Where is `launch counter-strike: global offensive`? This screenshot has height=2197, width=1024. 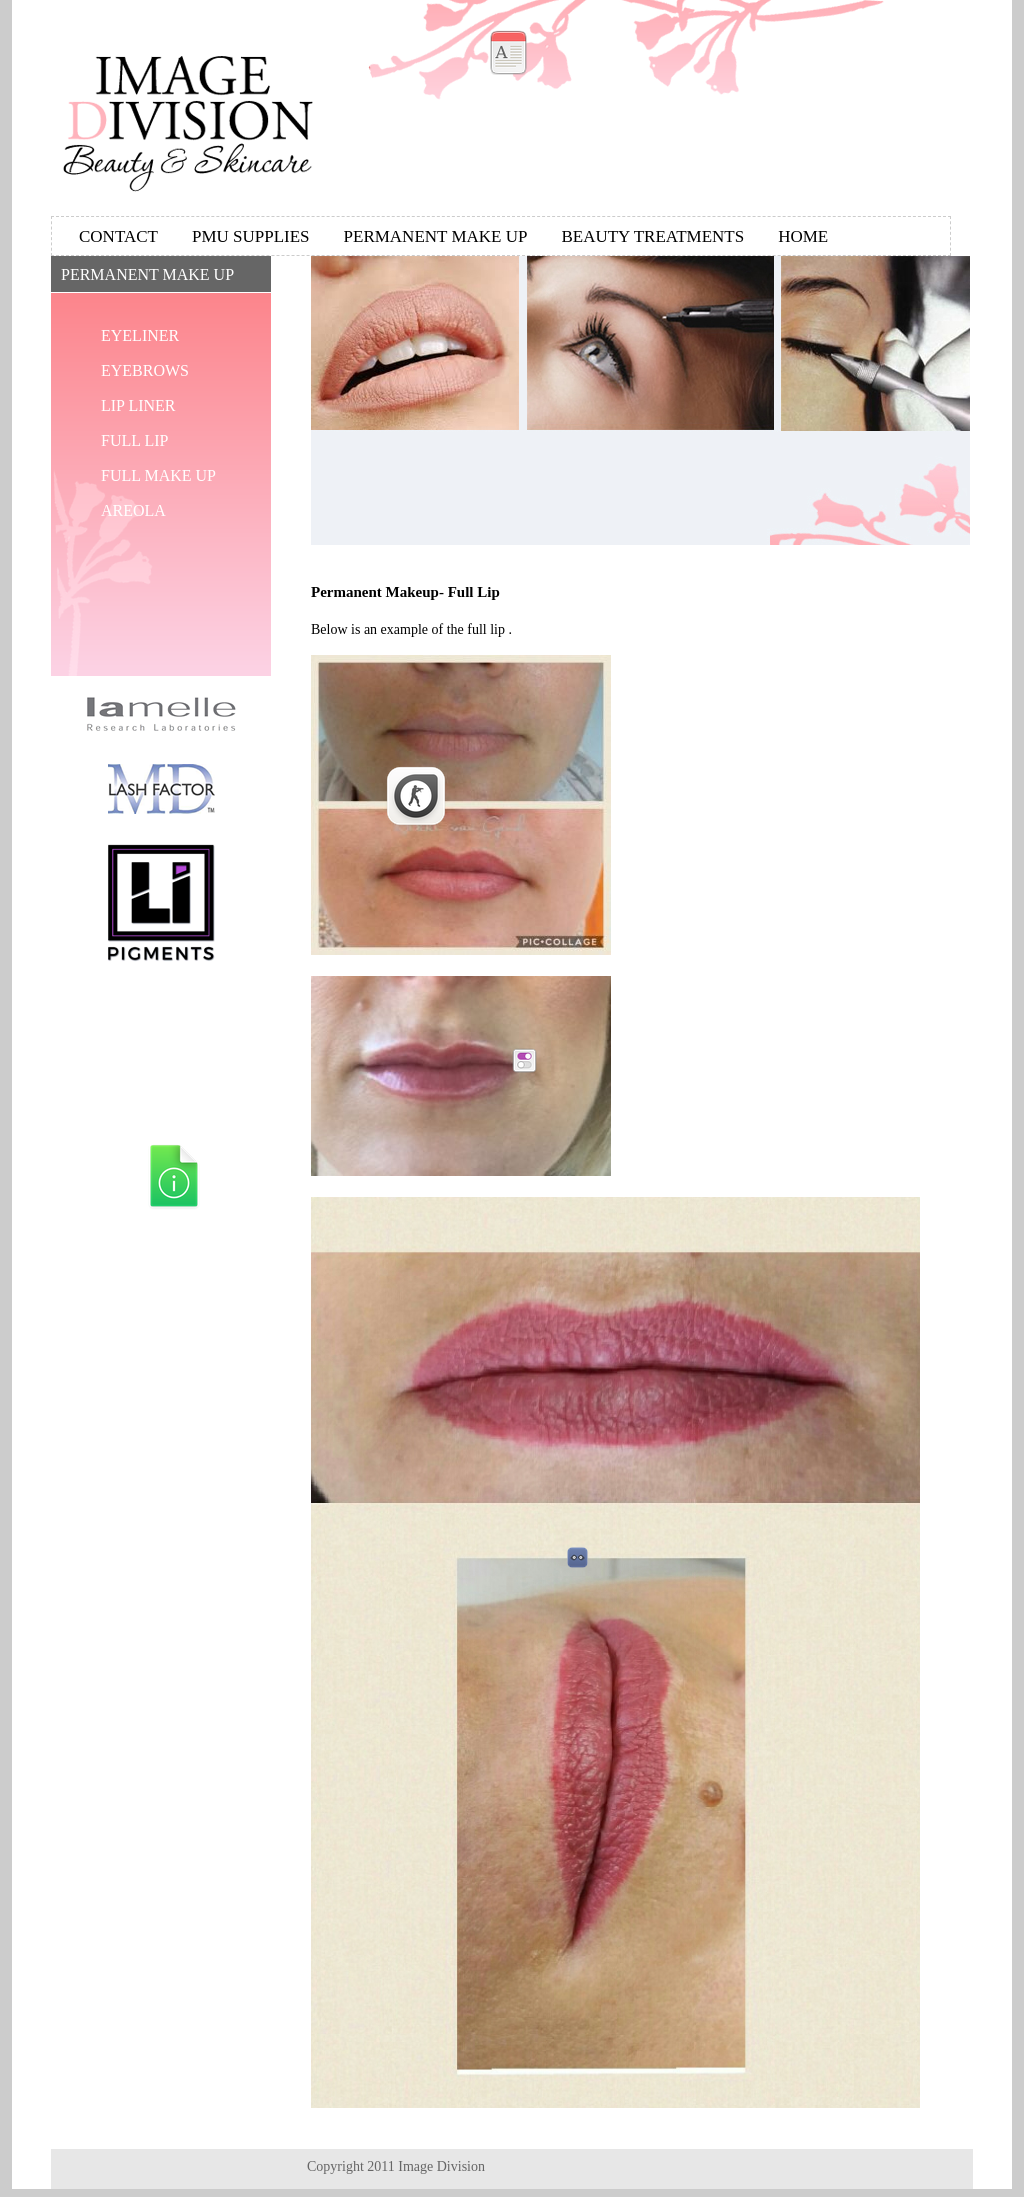 launch counter-strike: global offensive is located at coordinates (416, 796).